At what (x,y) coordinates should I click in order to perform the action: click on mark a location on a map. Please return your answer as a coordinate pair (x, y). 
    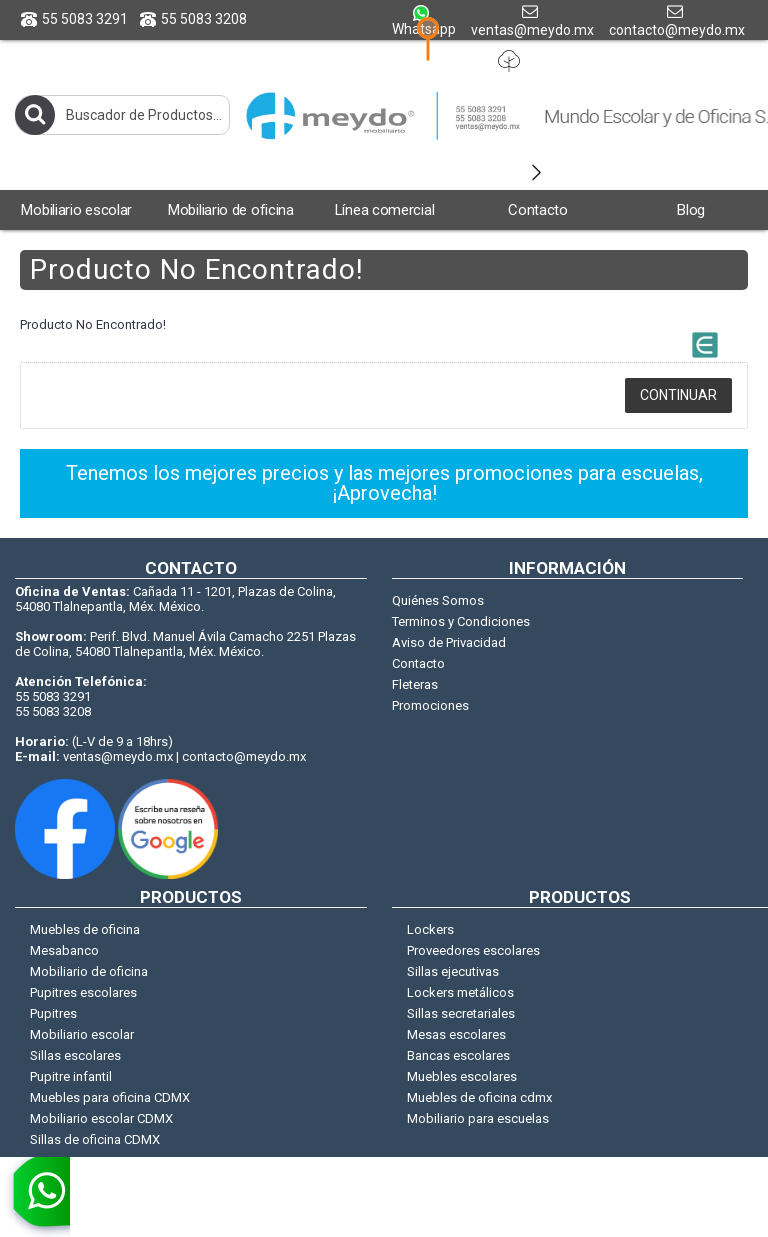
    Looking at the image, I should click on (428, 39).